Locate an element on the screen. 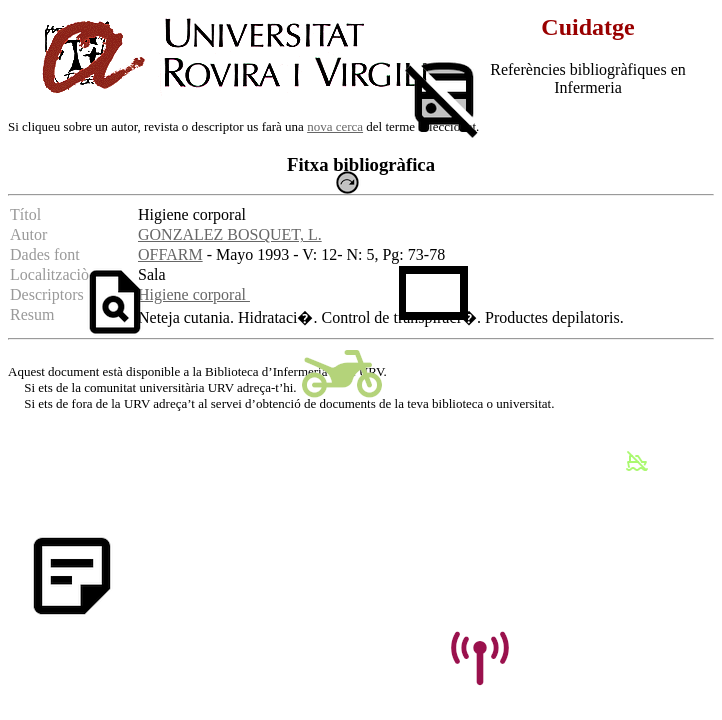  skip to the next scheduled item or plan is located at coordinates (347, 182).